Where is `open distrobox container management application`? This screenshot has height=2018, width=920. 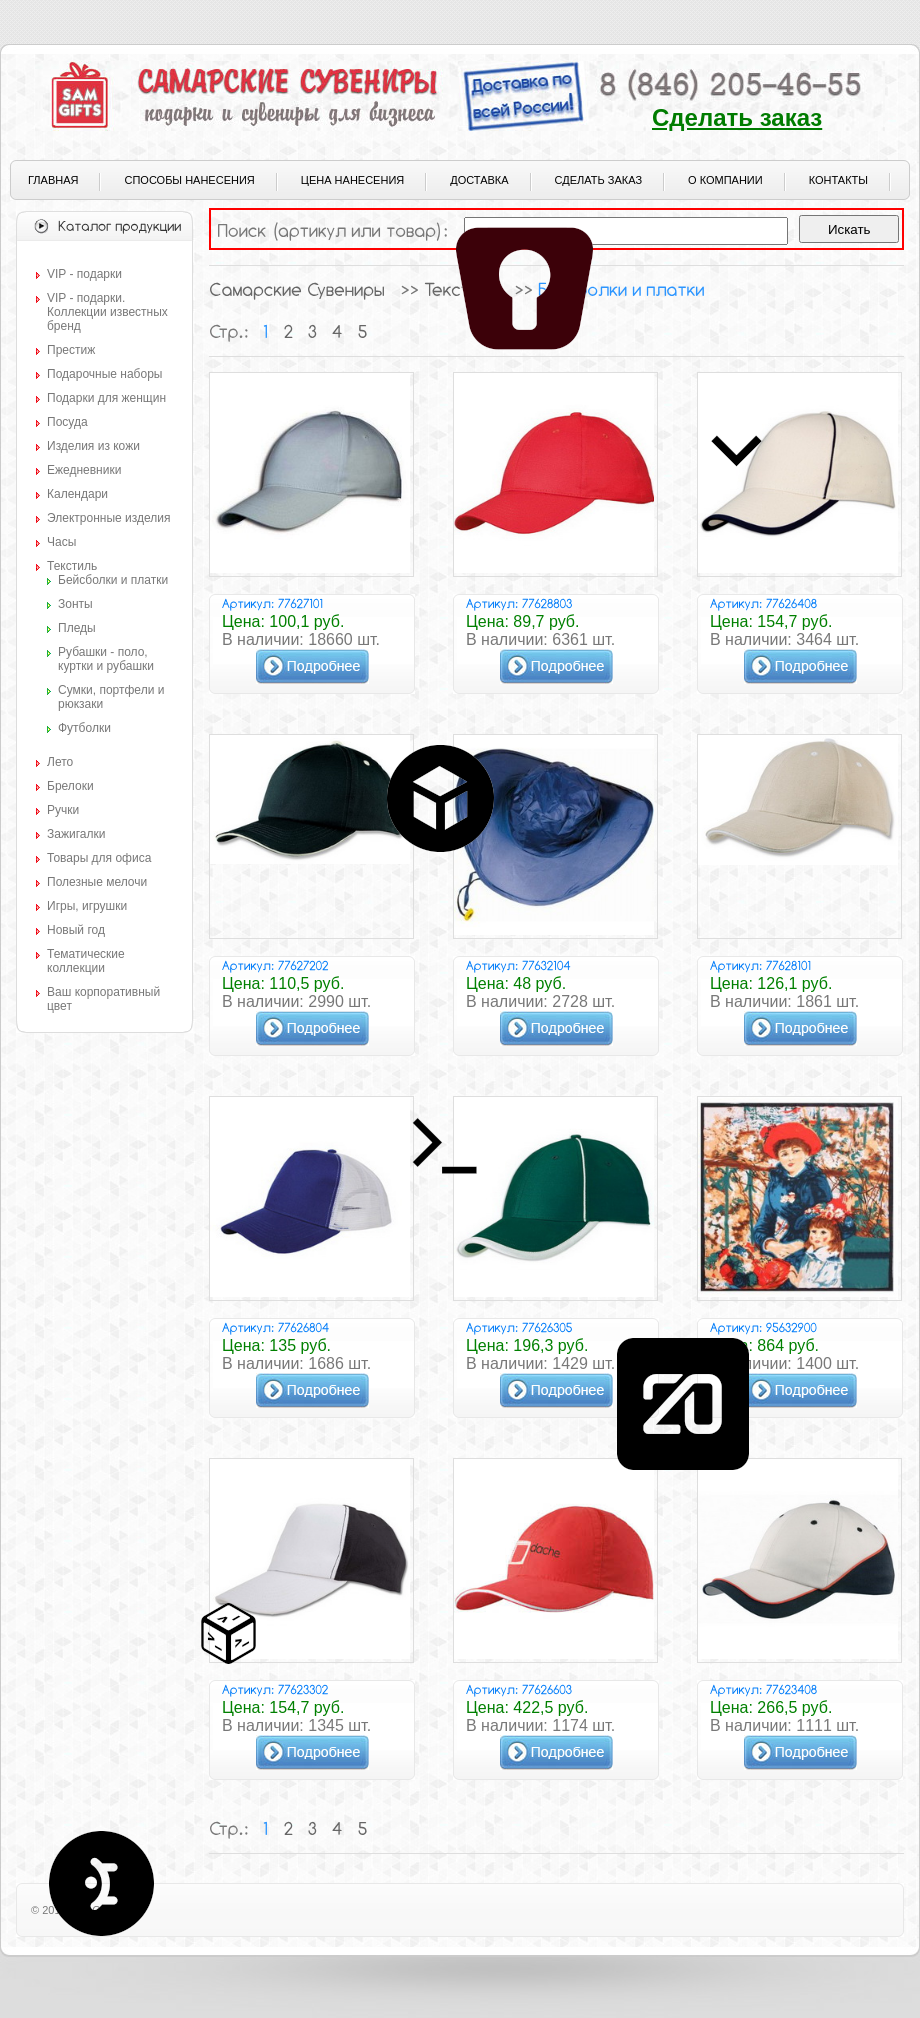
open distrobox container management application is located at coordinates (228, 1633).